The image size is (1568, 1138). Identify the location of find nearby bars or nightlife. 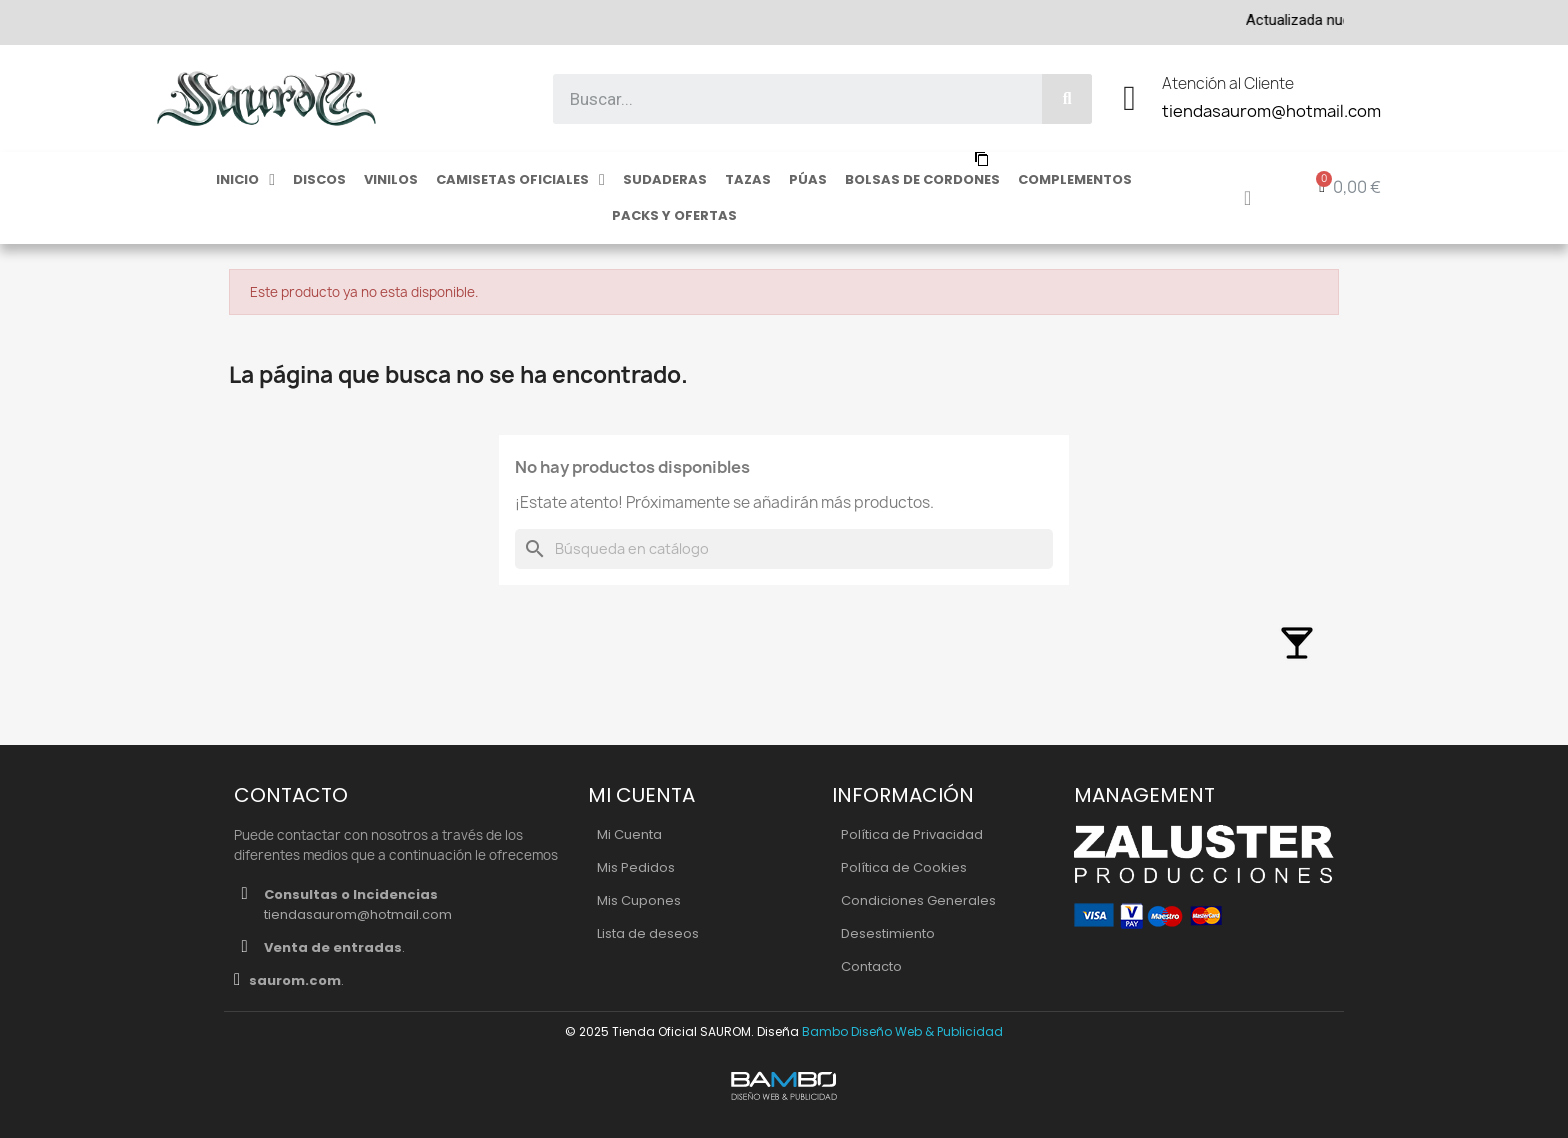
(1297, 643).